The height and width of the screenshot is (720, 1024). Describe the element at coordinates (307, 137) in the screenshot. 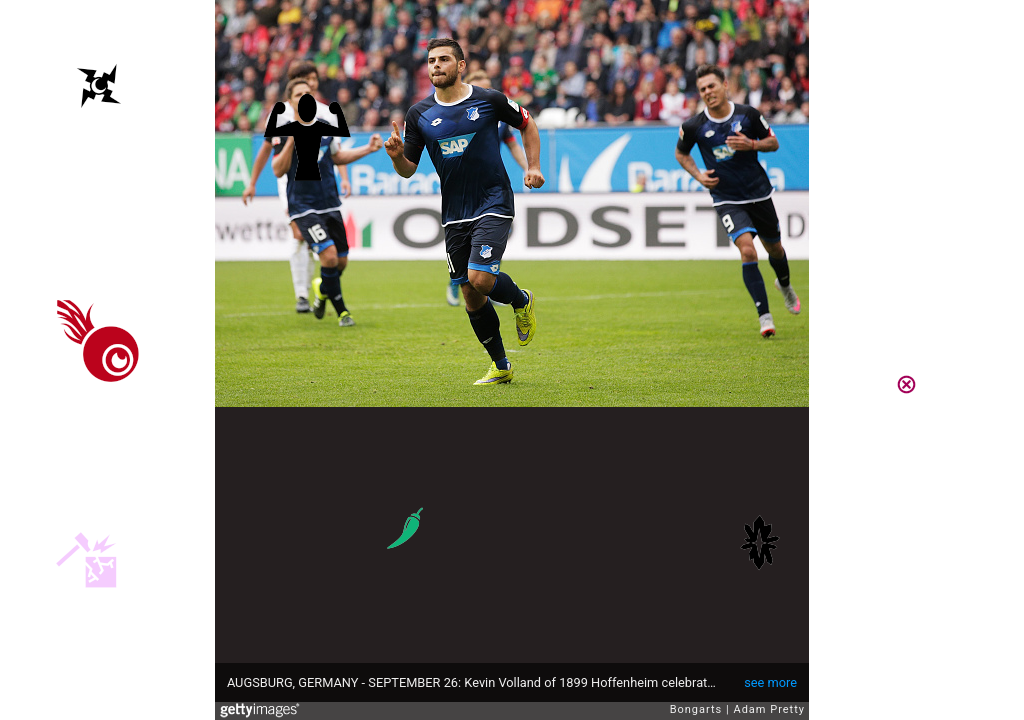

I see `indicates strength or power attribute` at that location.